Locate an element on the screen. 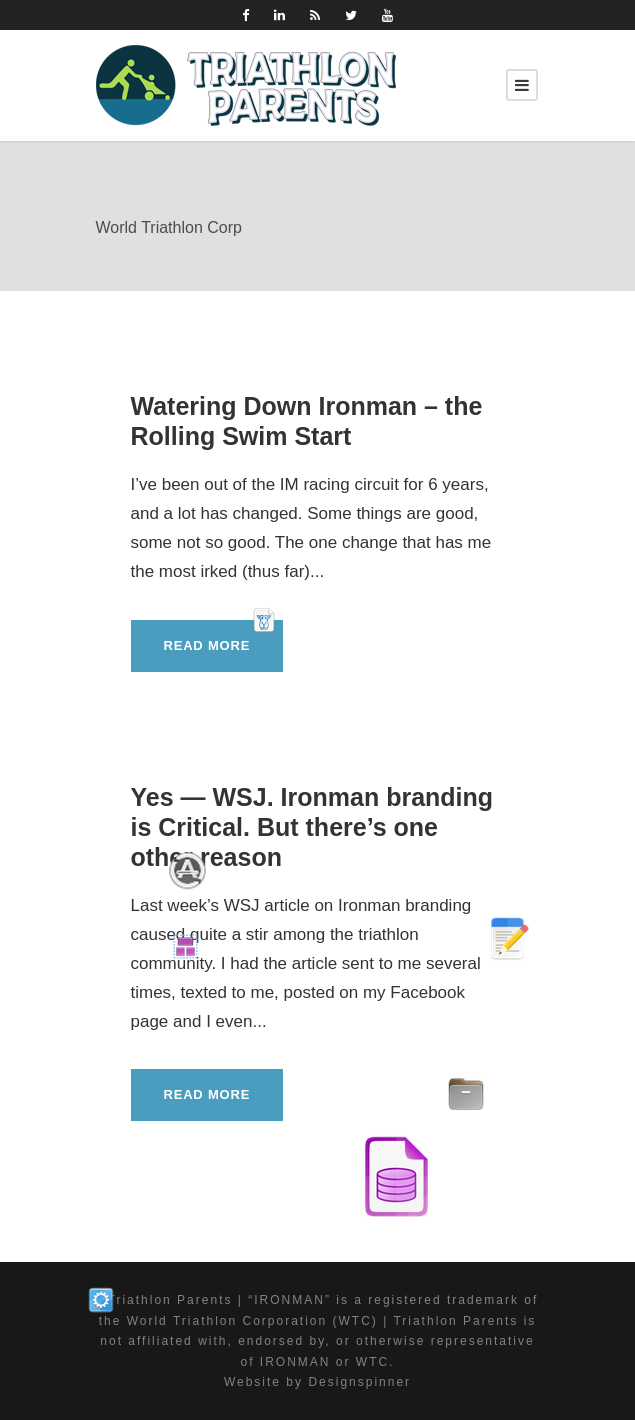 The height and width of the screenshot is (1420, 635). an MS-DOS executable file is located at coordinates (101, 1300).